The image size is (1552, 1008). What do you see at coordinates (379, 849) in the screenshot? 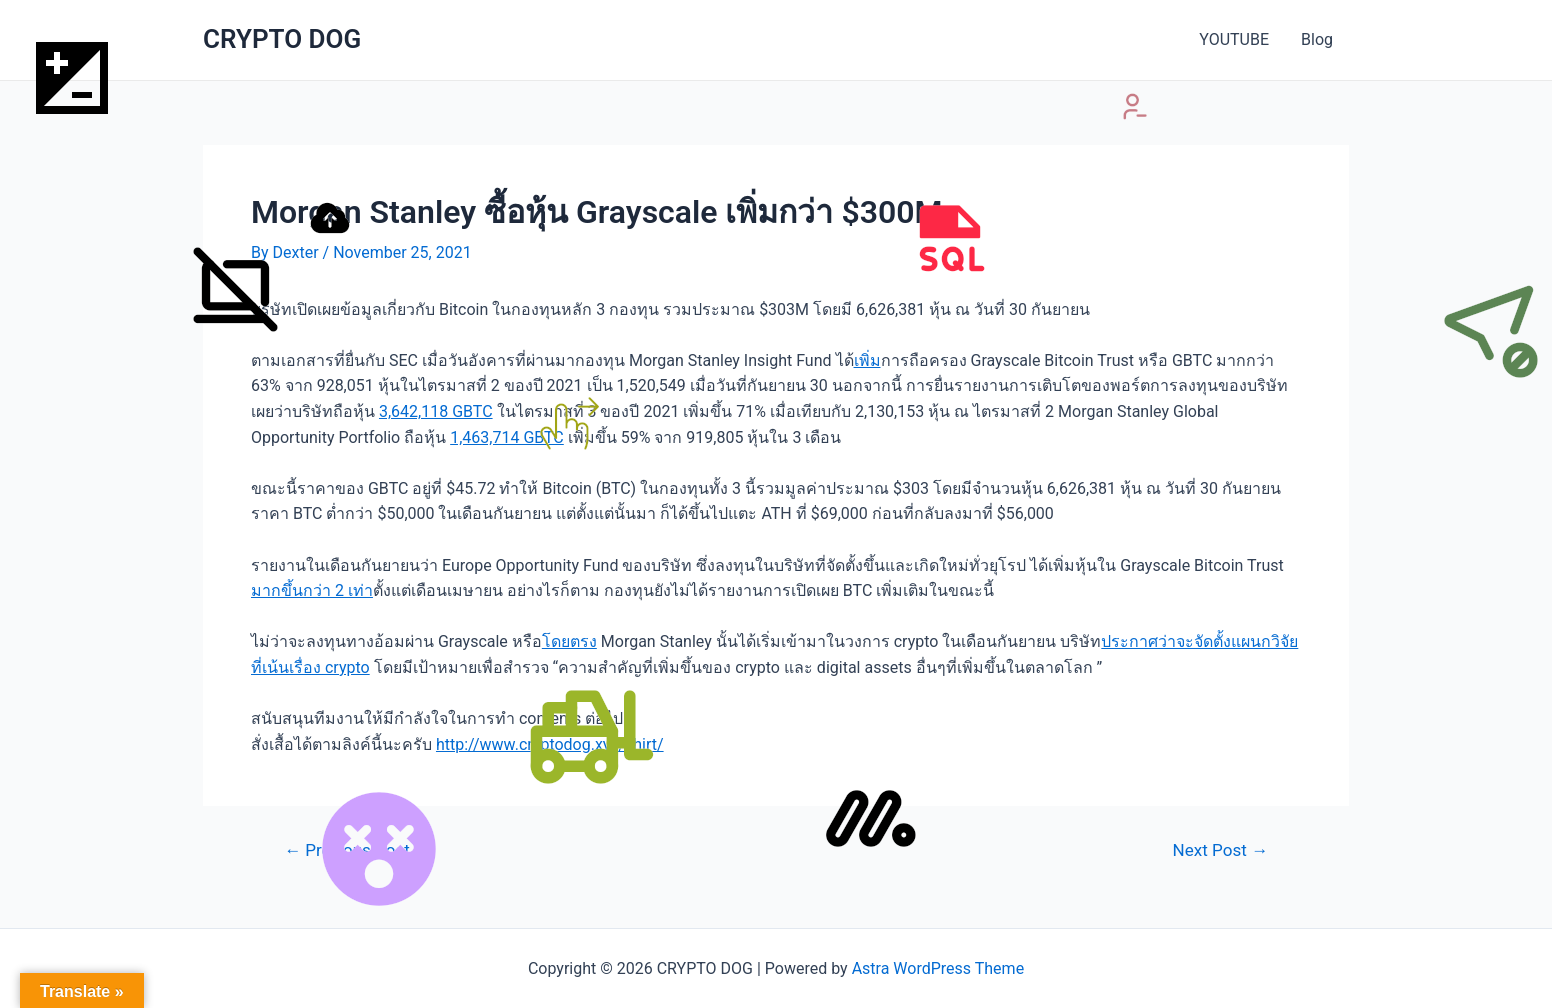
I see `indicates a confused or overwhelmed state` at bounding box center [379, 849].